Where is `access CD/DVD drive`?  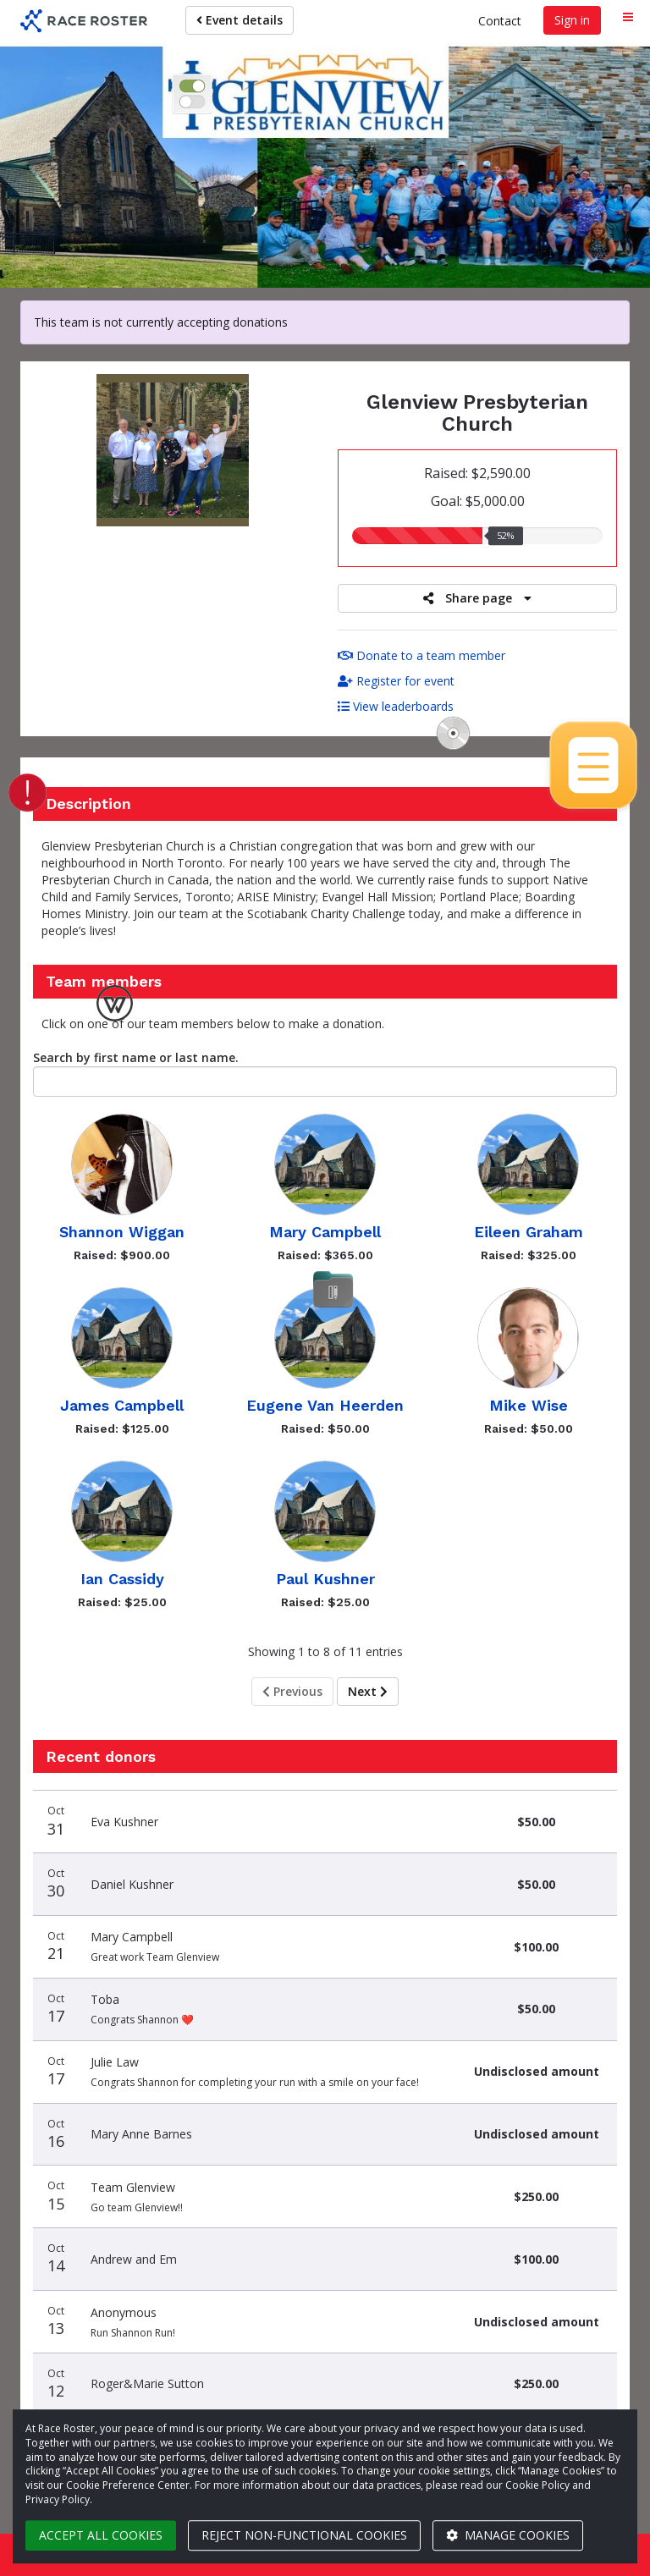 access CD/DVD drive is located at coordinates (453, 733).